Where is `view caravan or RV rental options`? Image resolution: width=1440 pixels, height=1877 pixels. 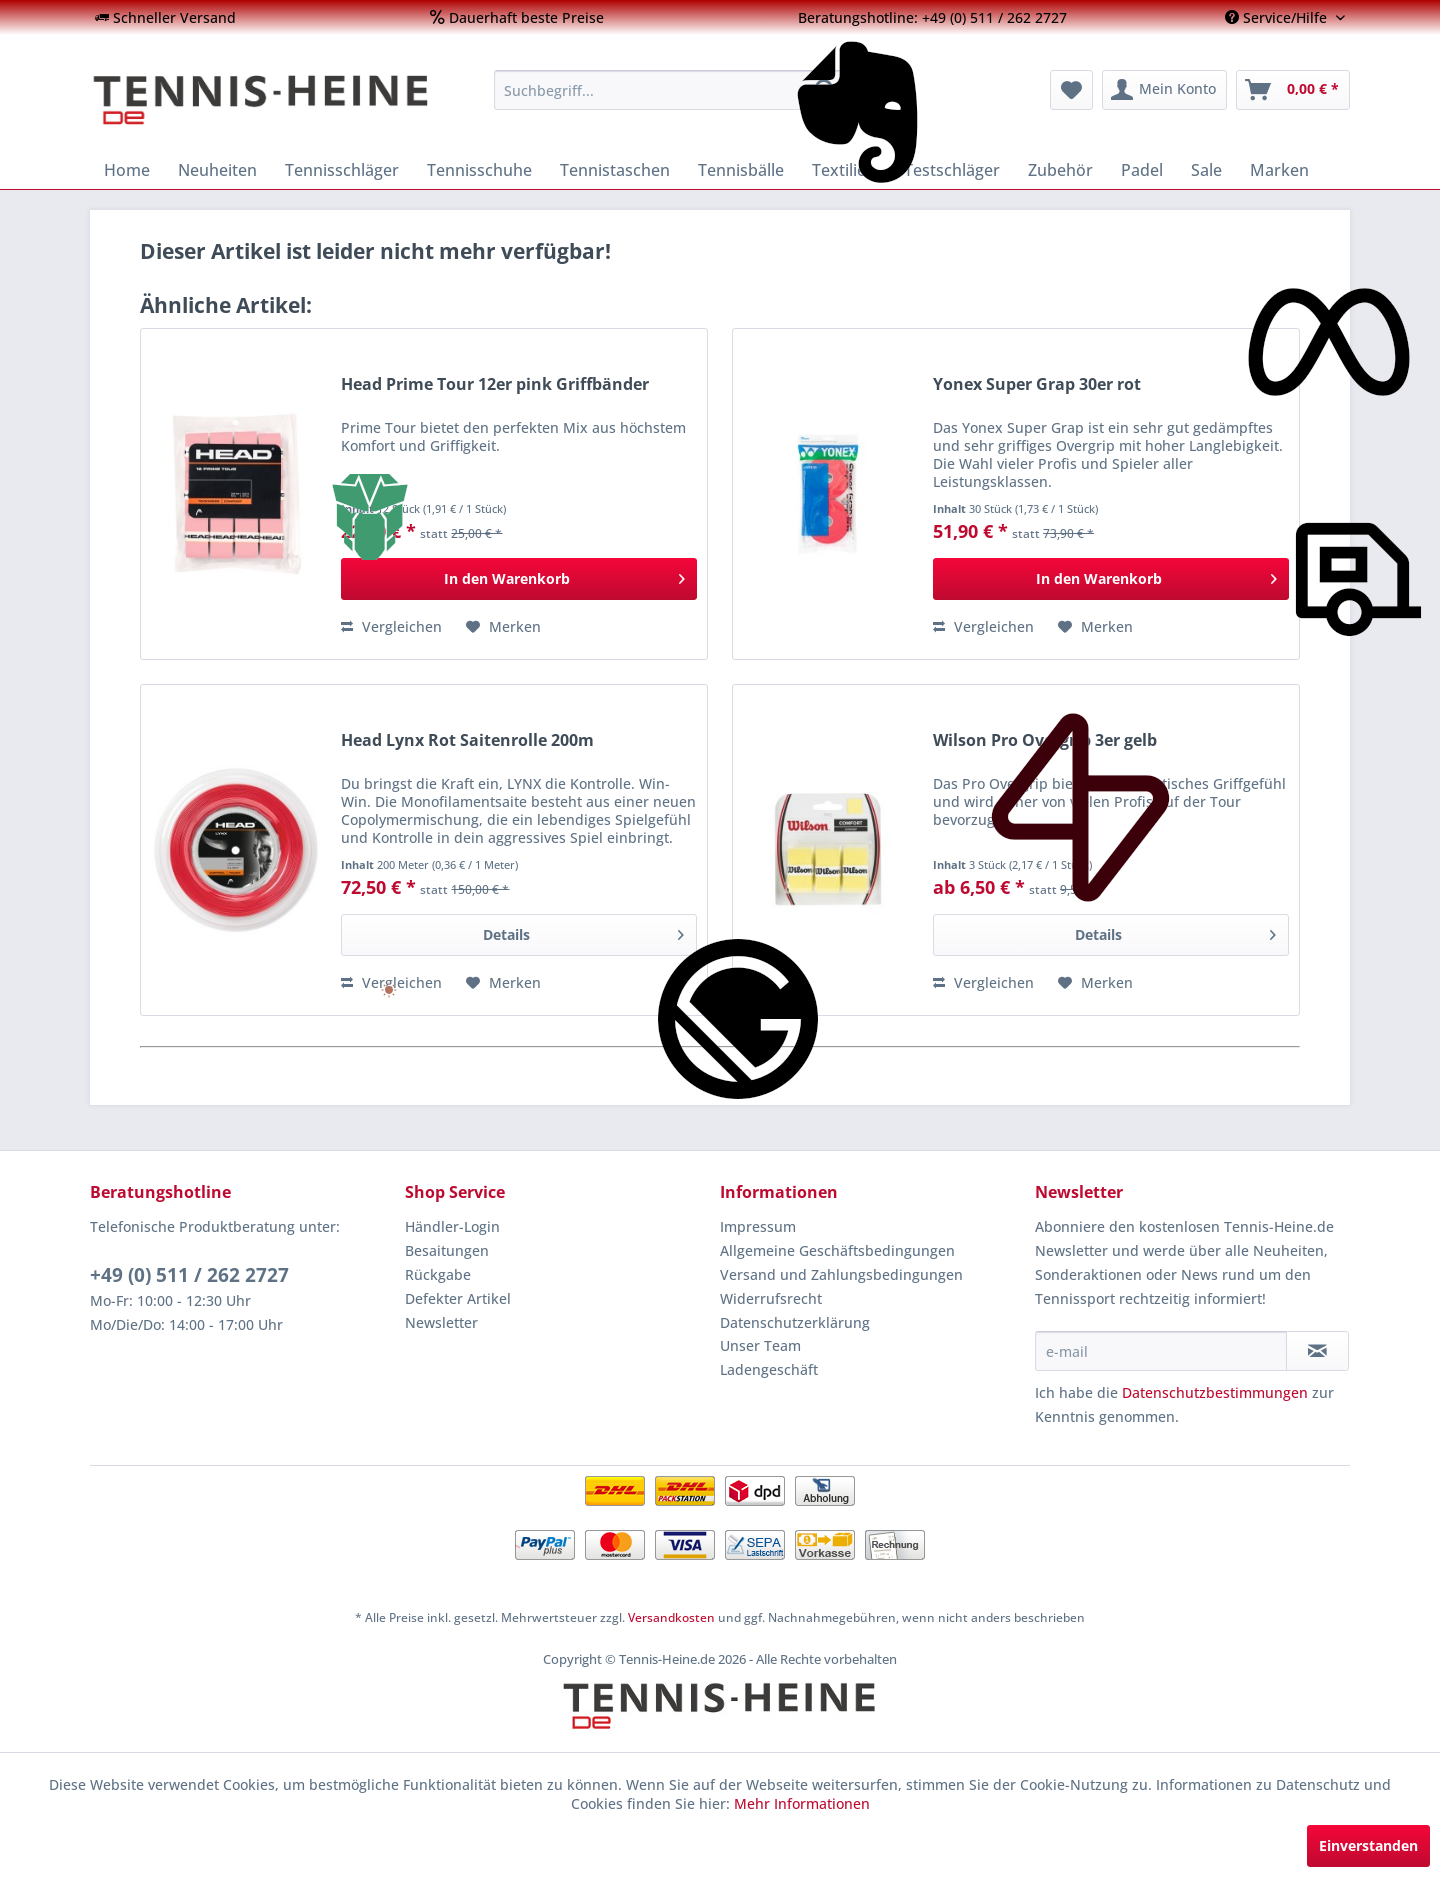 view caravan or RV rental options is located at coordinates (1355, 576).